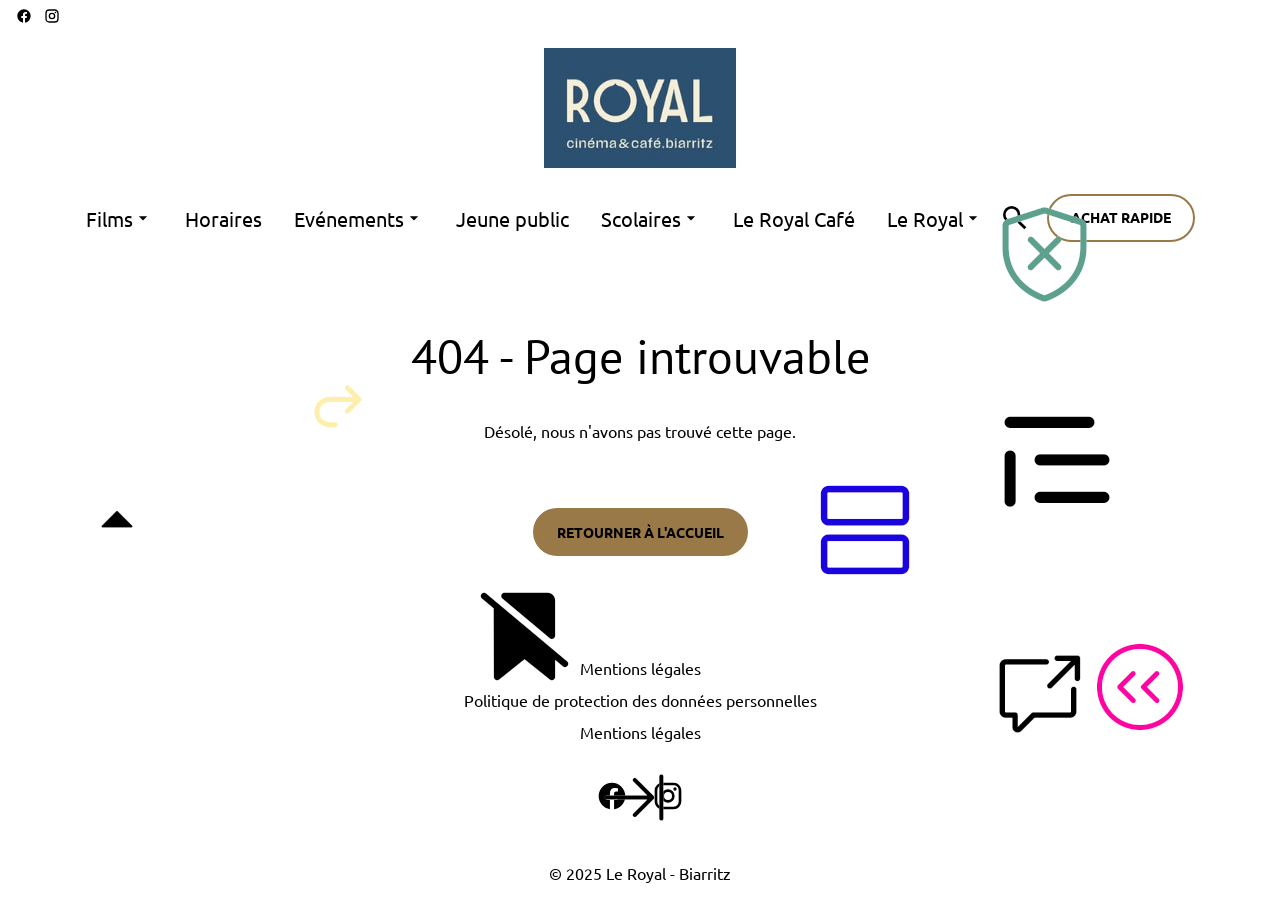 This screenshot has width=1280, height=903. What do you see at coordinates (338, 407) in the screenshot?
I see `redo the last undone action` at bounding box center [338, 407].